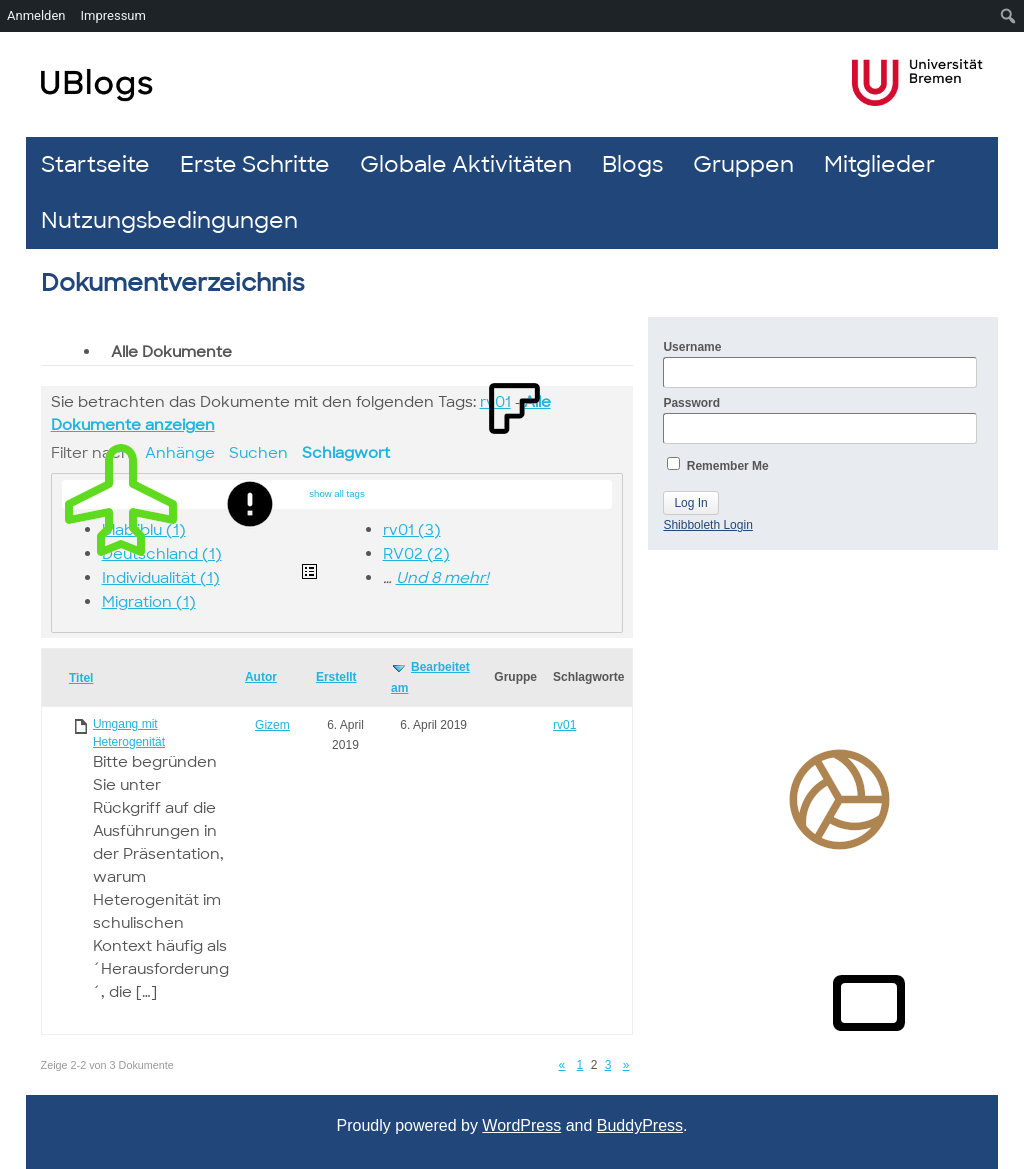  What do you see at coordinates (250, 504) in the screenshot?
I see `indicates an error or problem has occurred` at bounding box center [250, 504].